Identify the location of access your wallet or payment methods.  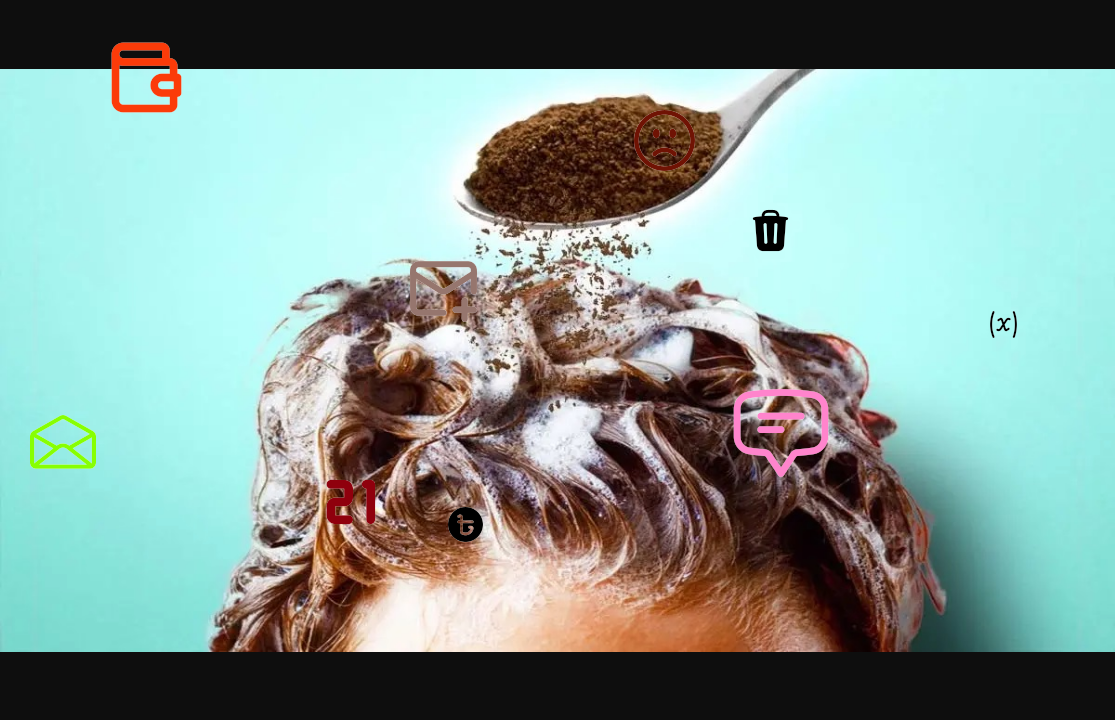
(146, 77).